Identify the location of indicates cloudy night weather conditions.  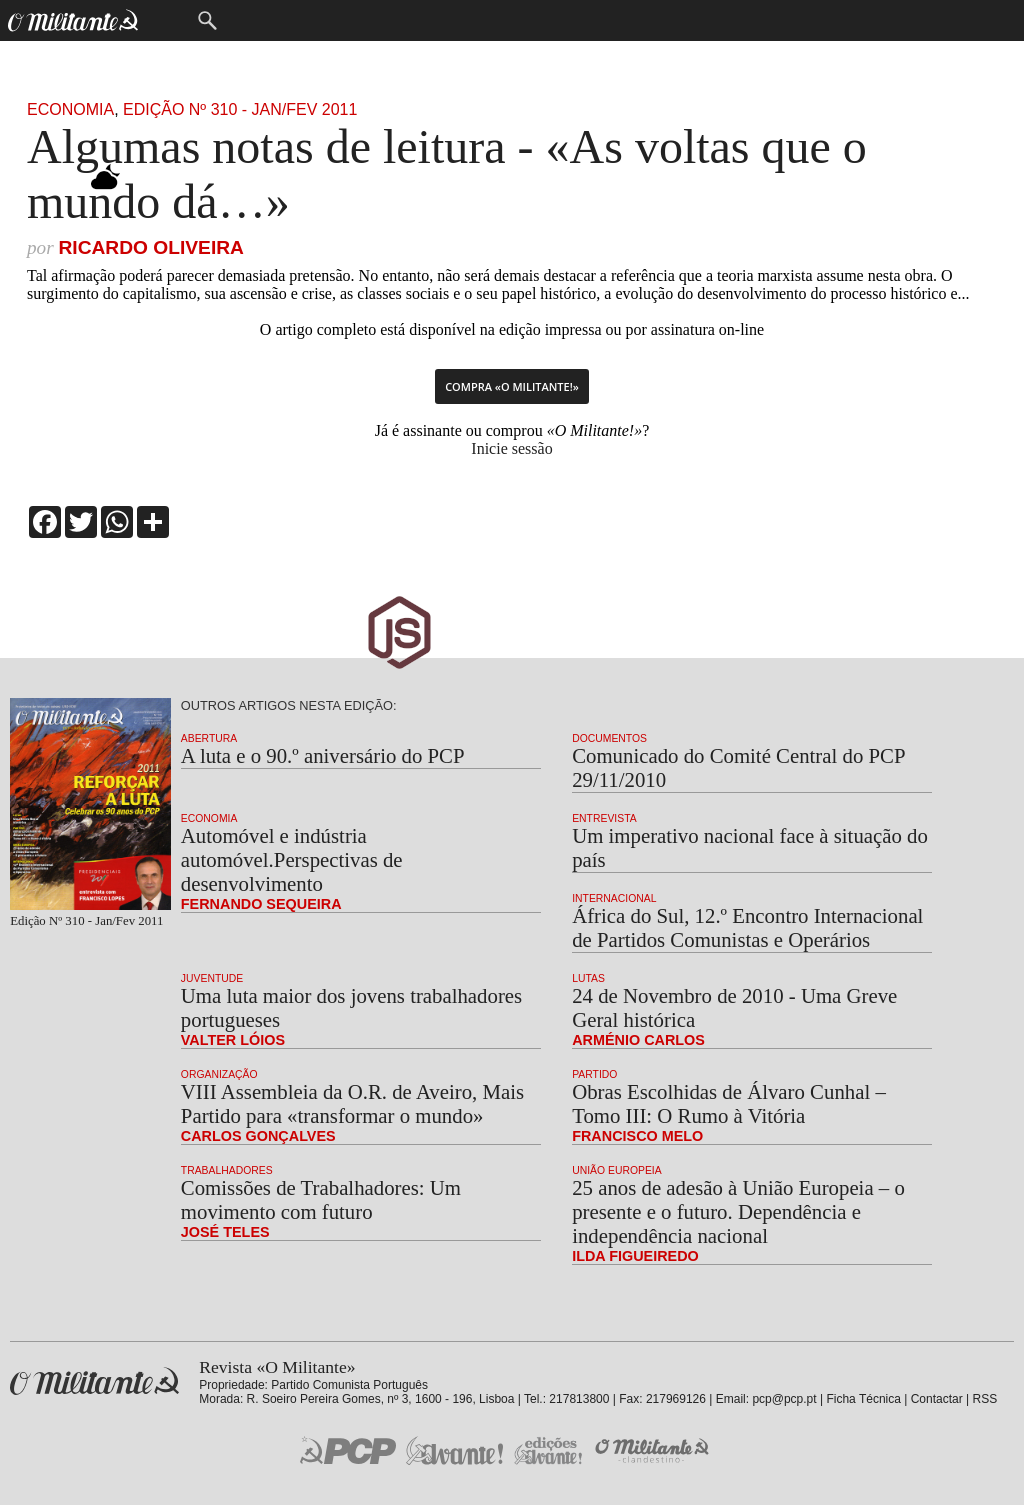
(105, 176).